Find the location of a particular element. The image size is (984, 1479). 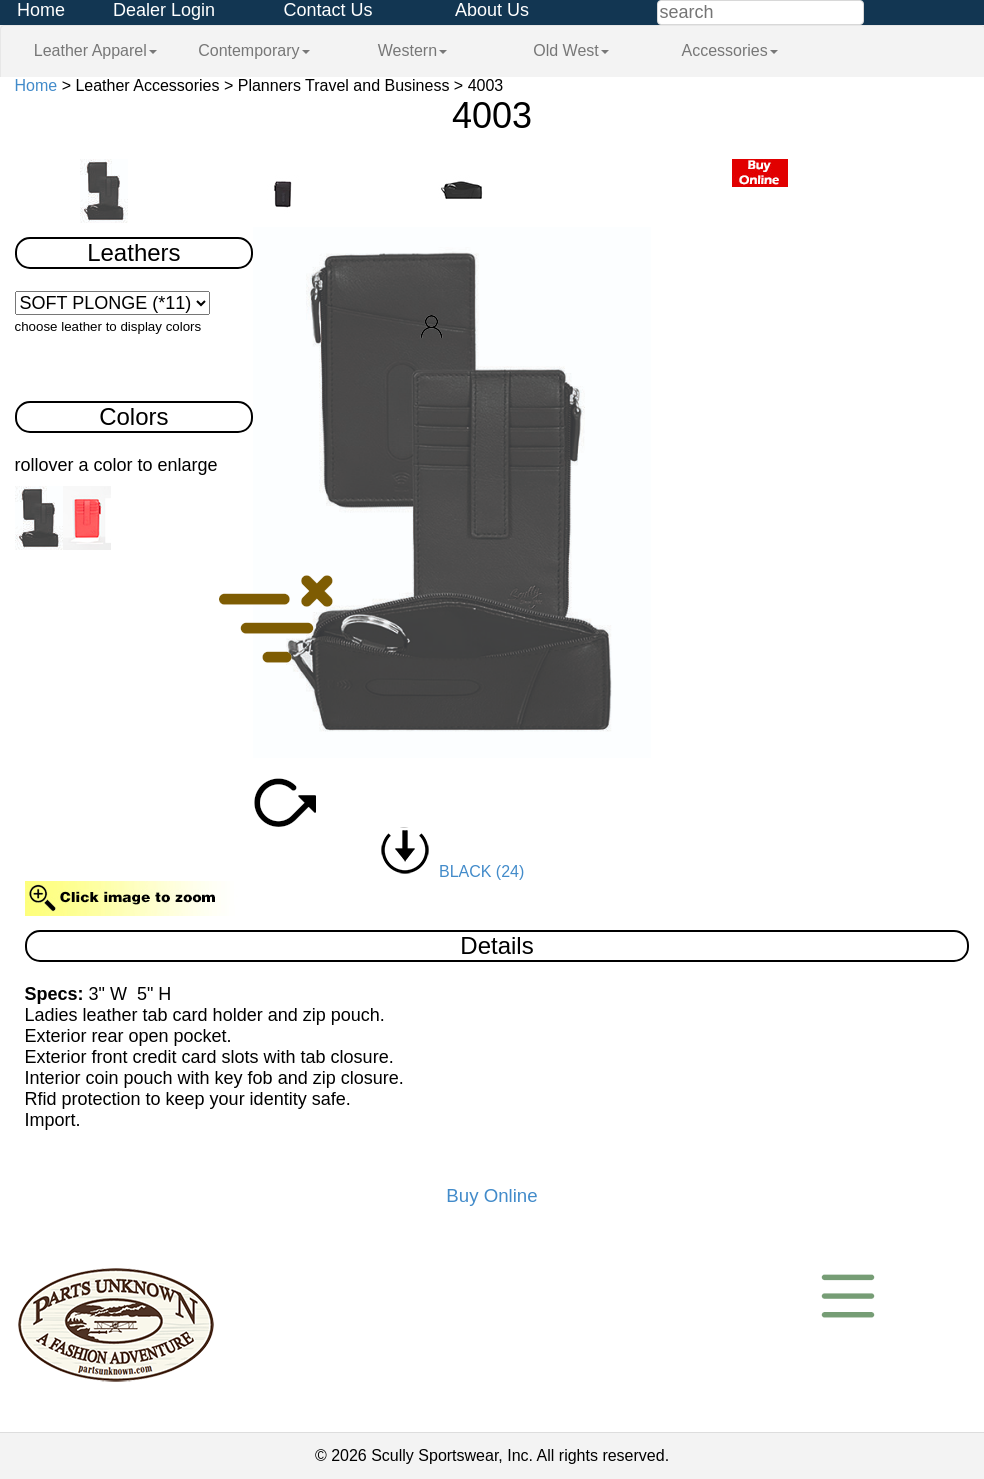

open navigation menu is located at coordinates (848, 1297).